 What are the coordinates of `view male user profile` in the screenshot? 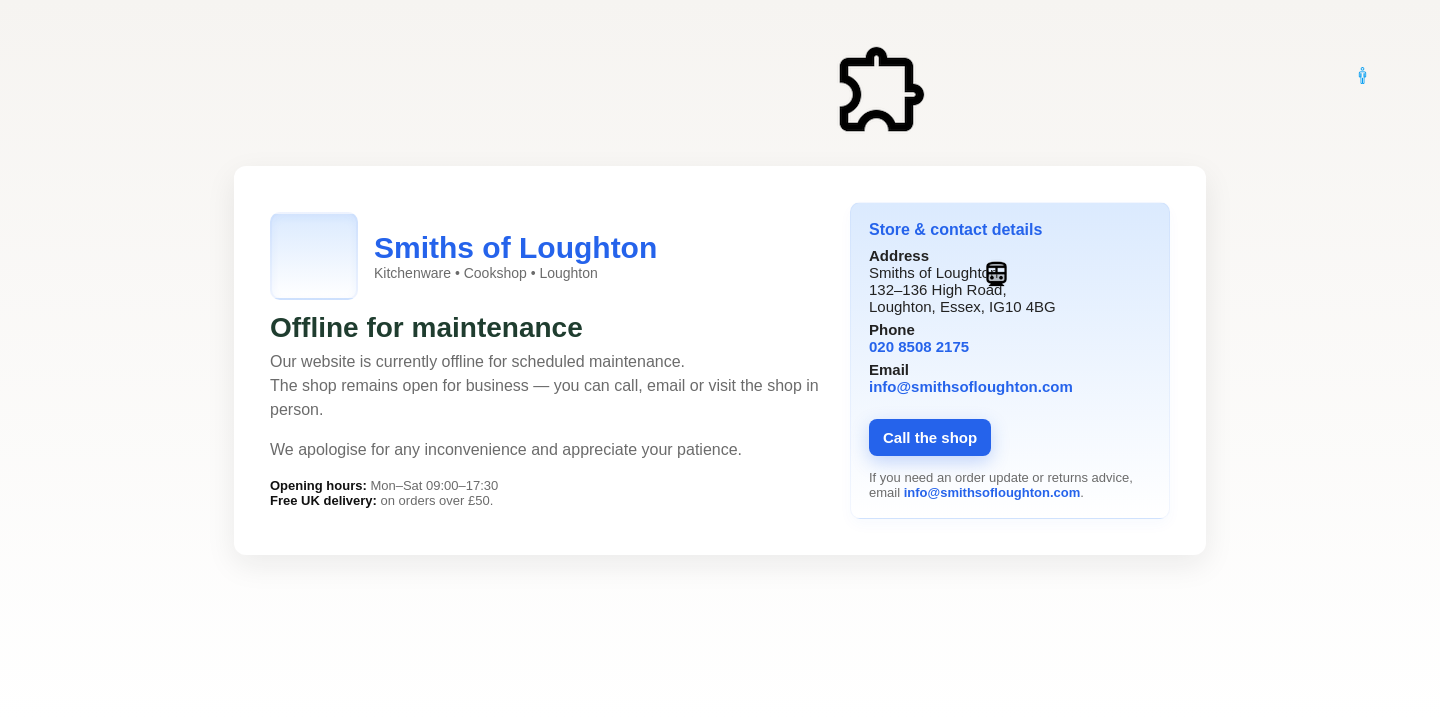 It's located at (1362, 75).